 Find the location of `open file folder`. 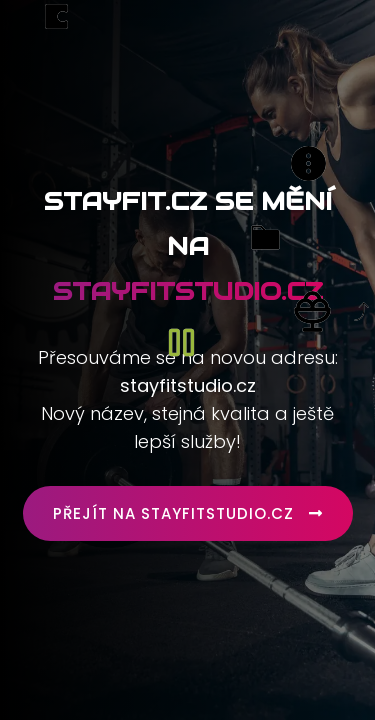

open file folder is located at coordinates (265, 237).